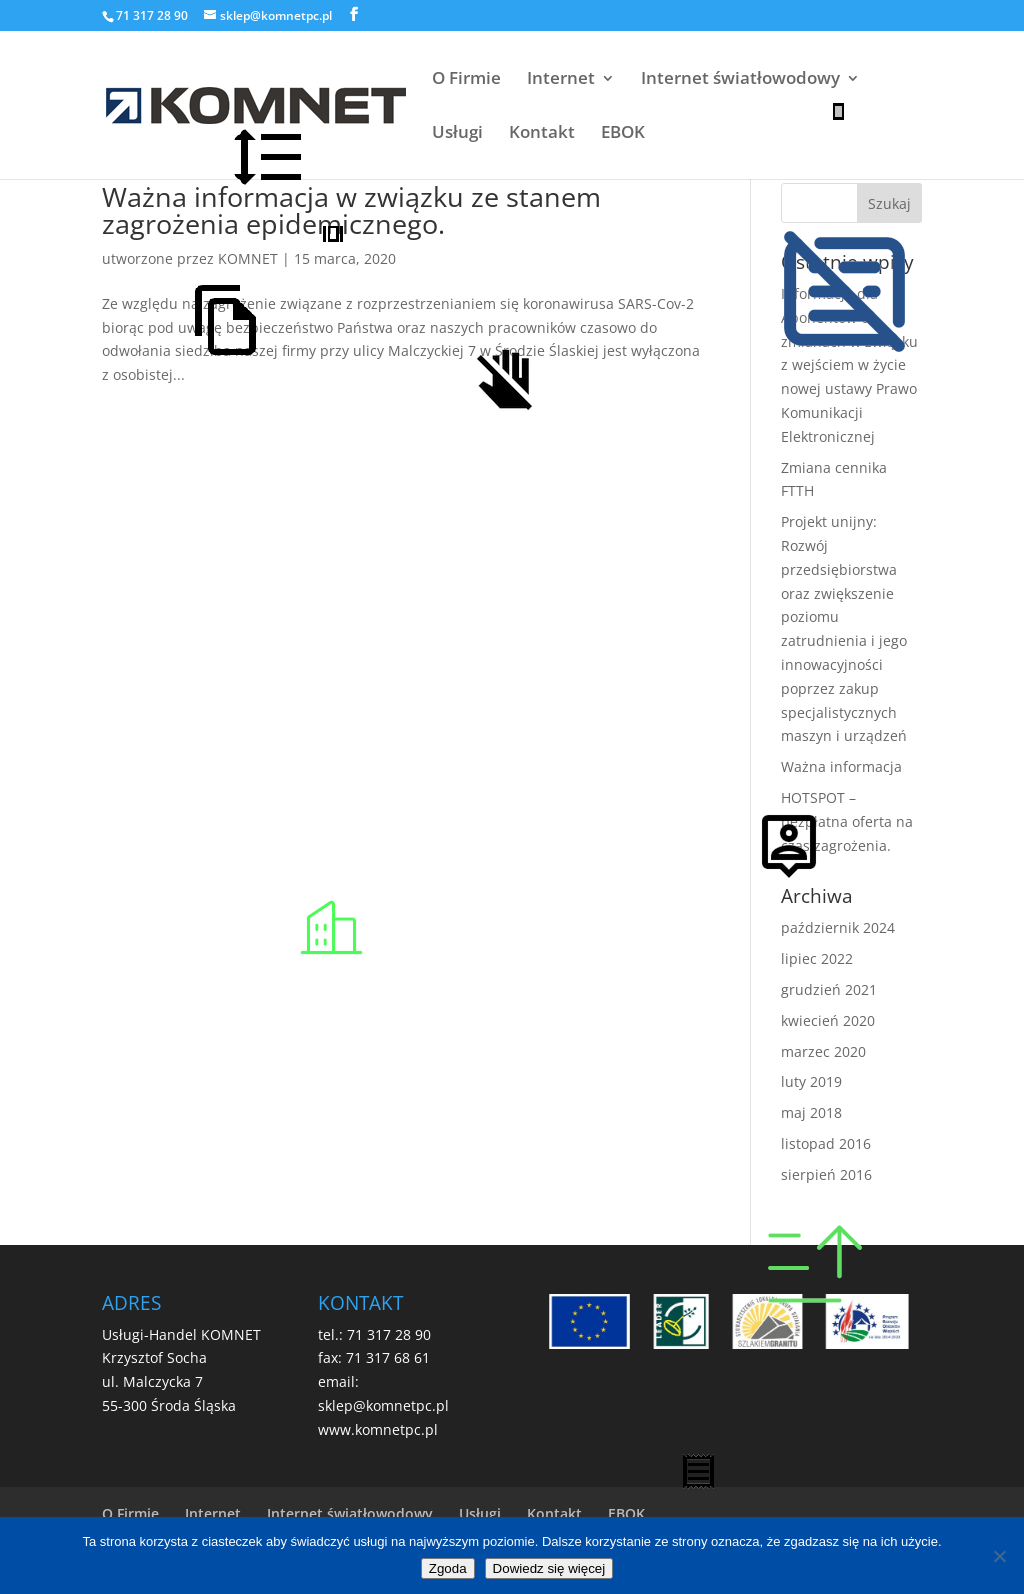  I want to click on adjust line spacing in text, so click(268, 157).